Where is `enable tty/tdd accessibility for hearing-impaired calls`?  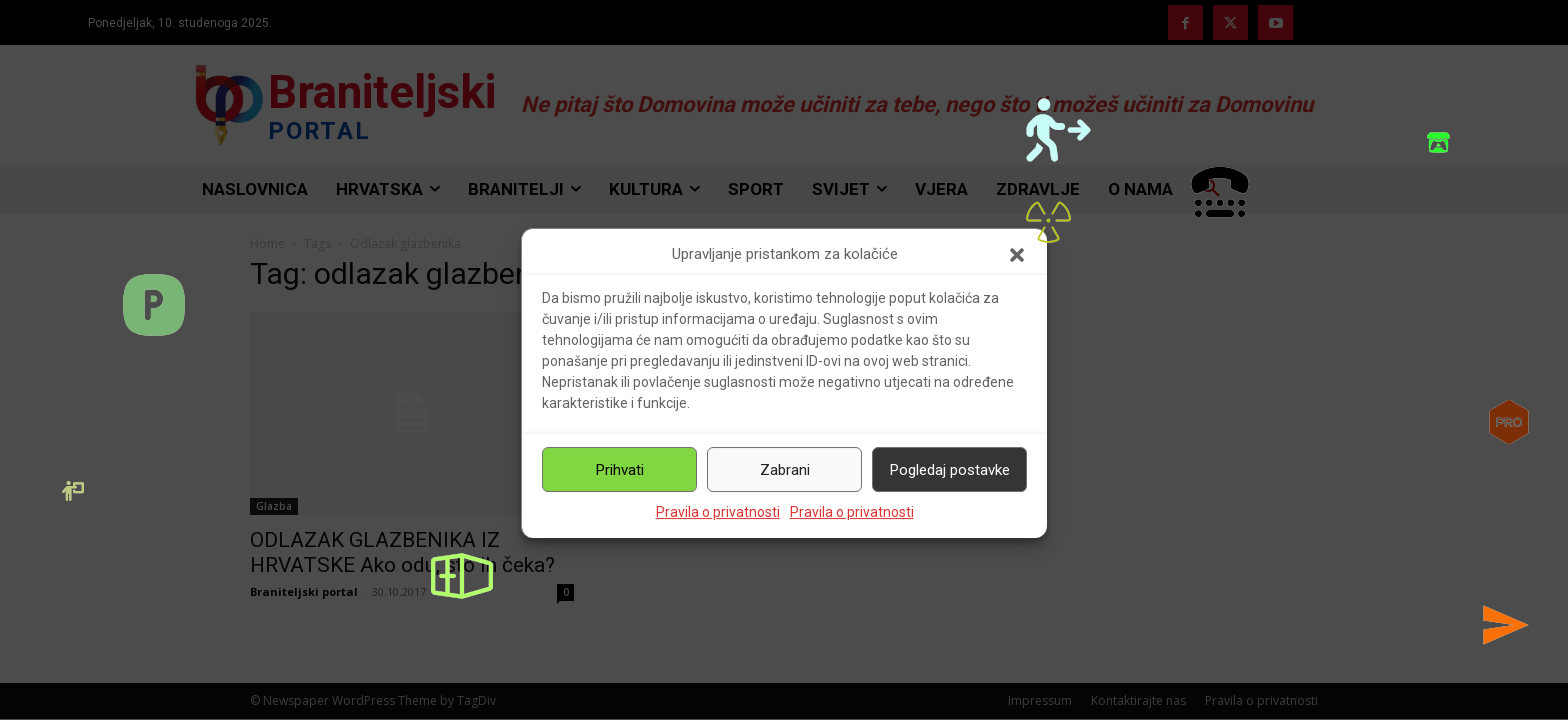
enable tty/tdd accessibility for hearing-impaired calls is located at coordinates (1220, 192).